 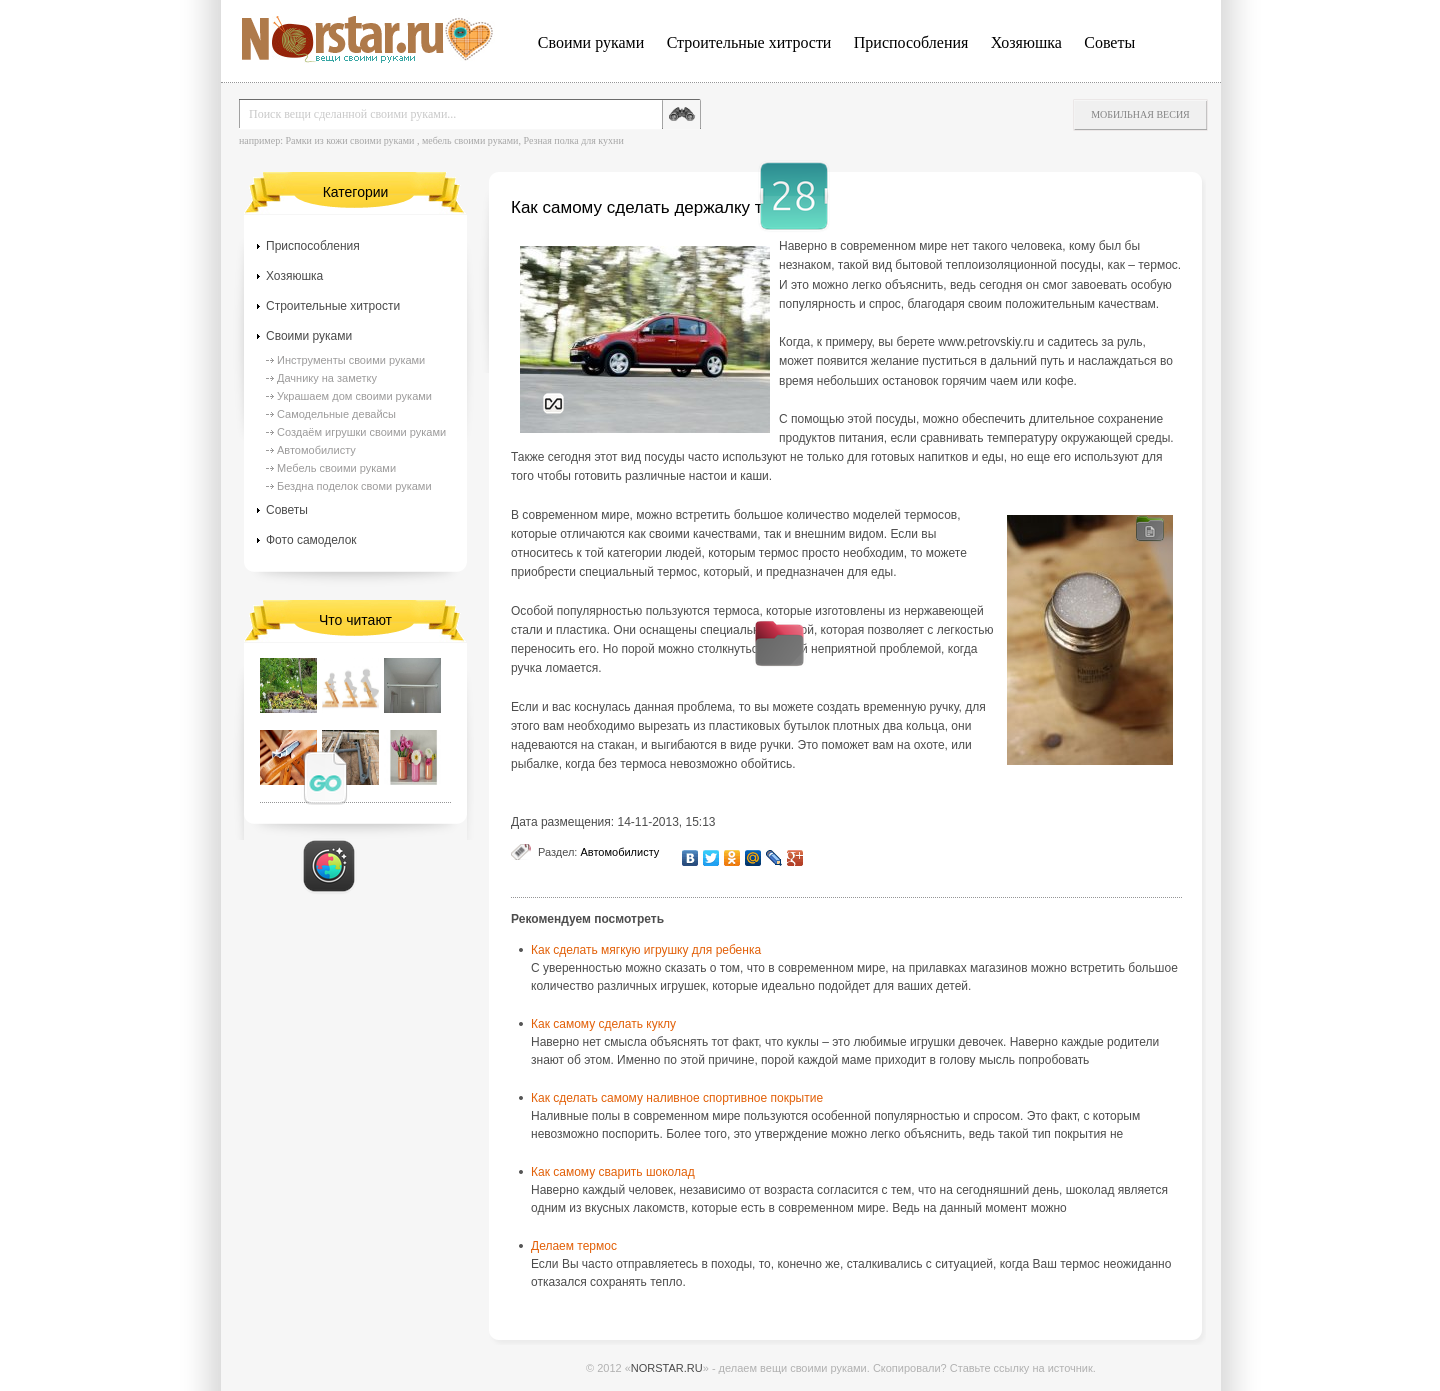 What do you see at coordinates (325, 777) in the screenshot?
I see `a Go programming language source file` at bounding box center [325, 777].